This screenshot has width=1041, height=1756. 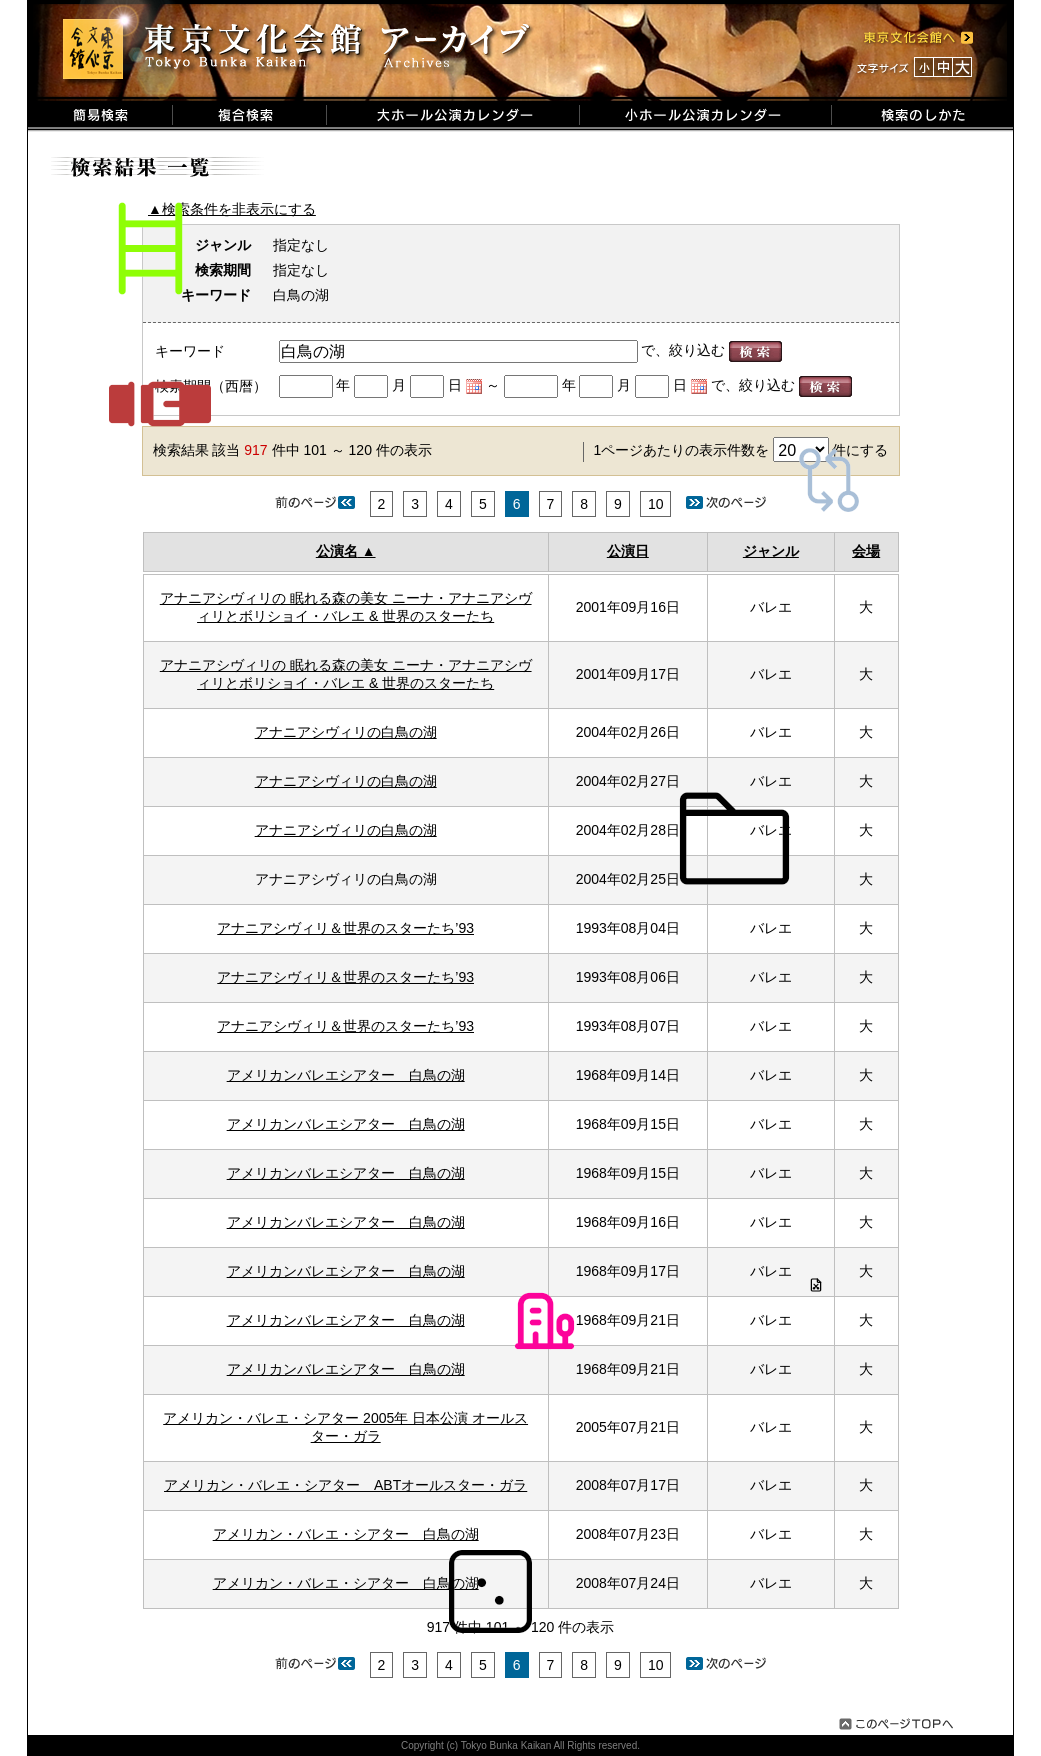 I want to click on compare branches or commits in version control, so click(x=829, y=478).